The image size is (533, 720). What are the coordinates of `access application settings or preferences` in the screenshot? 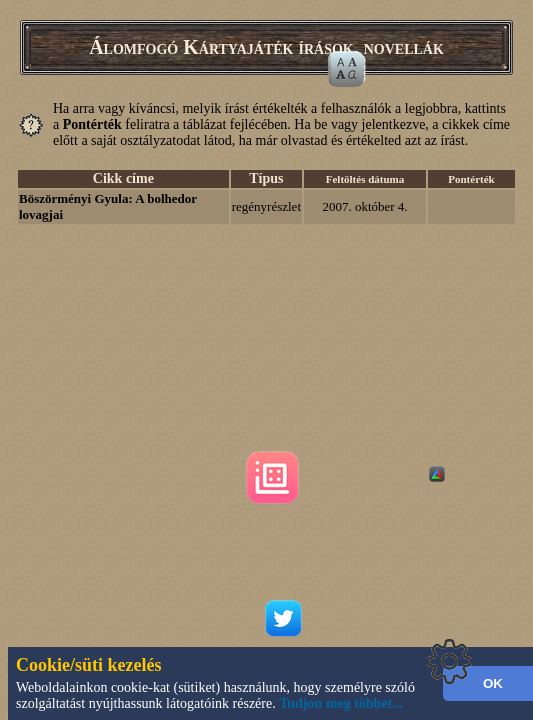 It's located at (449, 661).